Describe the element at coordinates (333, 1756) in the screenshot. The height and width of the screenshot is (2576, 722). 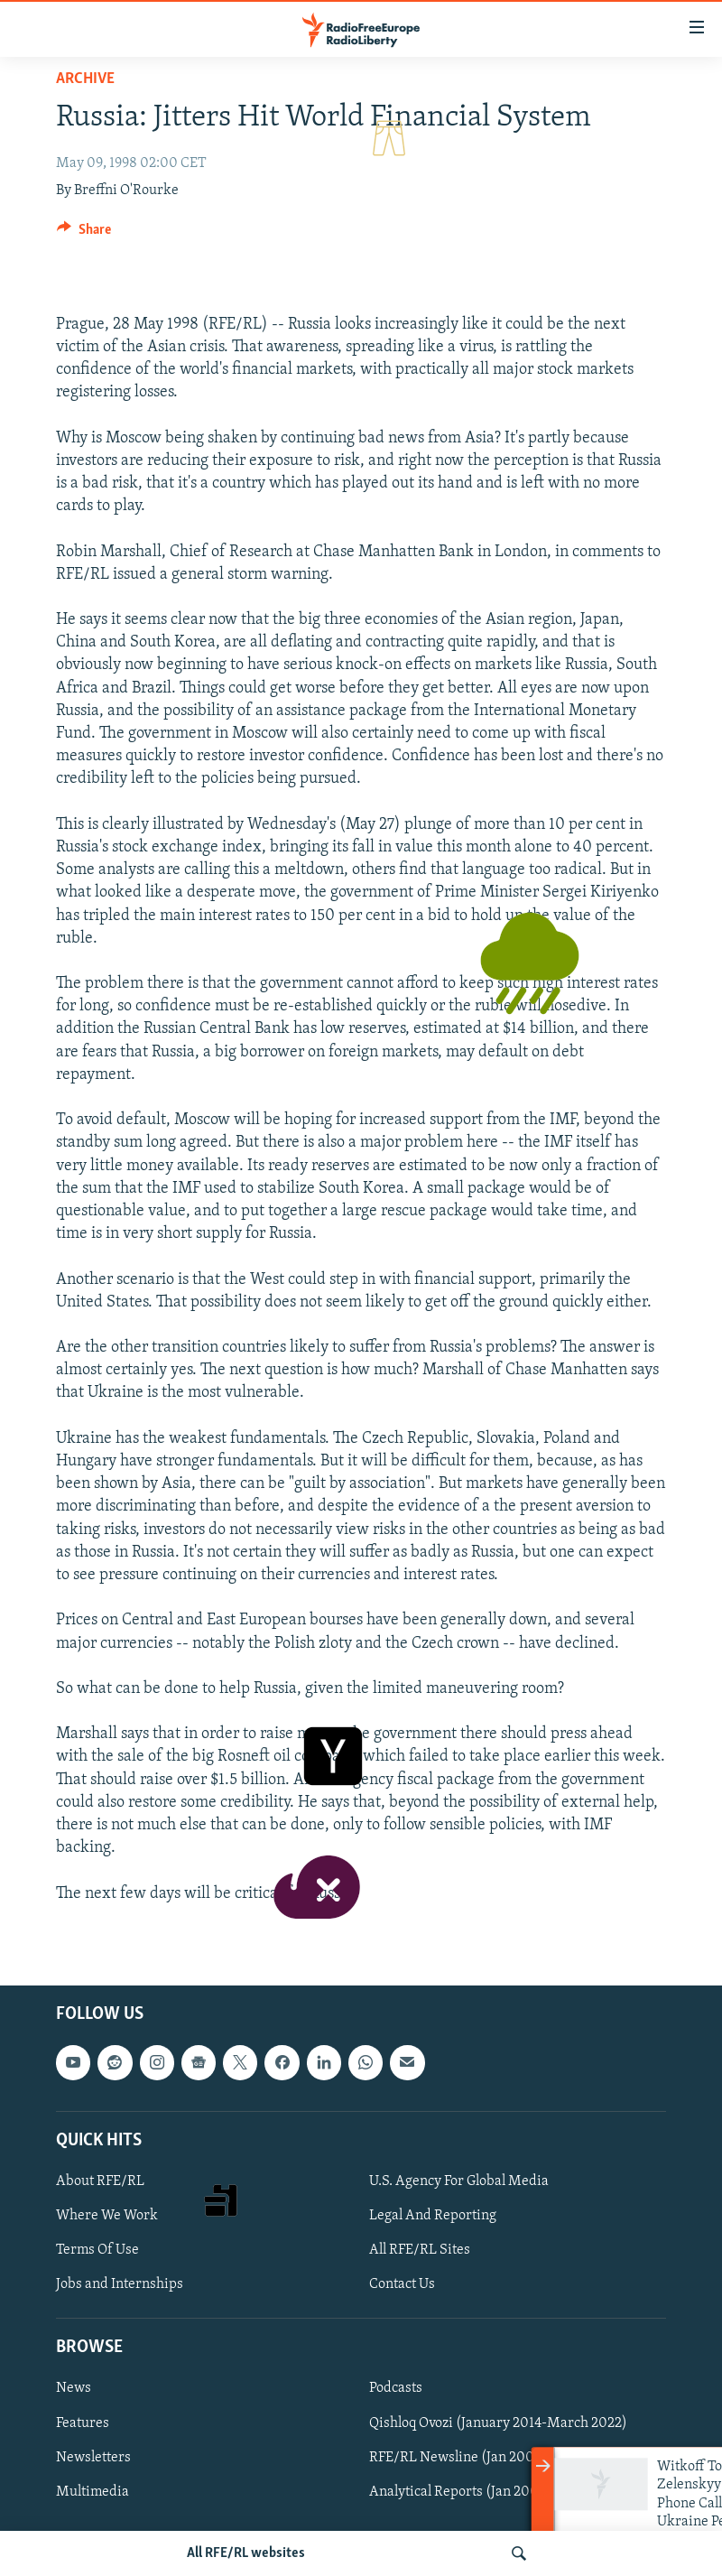
I see `open hacker news` at that location.